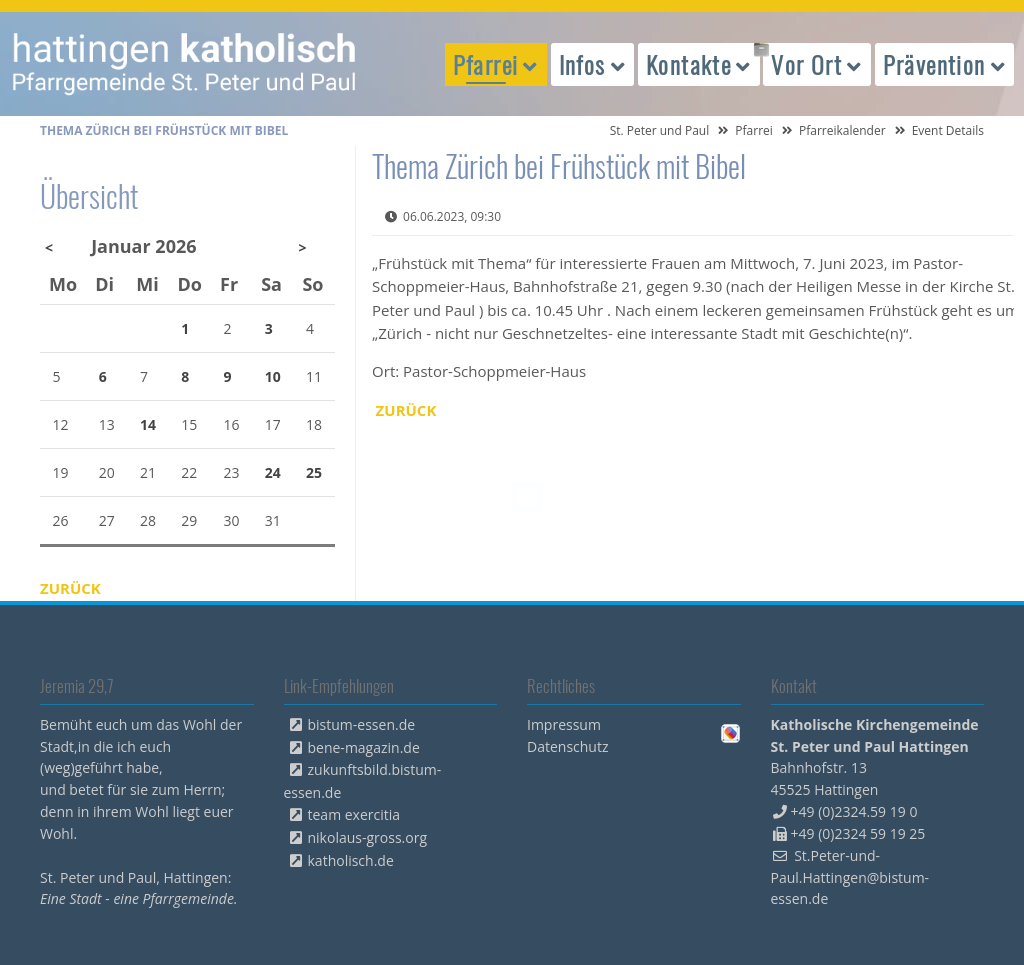 This screenshot has height=965, width=1024. I want to click on open exhibit app for 3d model viewing, so click(730, 733).